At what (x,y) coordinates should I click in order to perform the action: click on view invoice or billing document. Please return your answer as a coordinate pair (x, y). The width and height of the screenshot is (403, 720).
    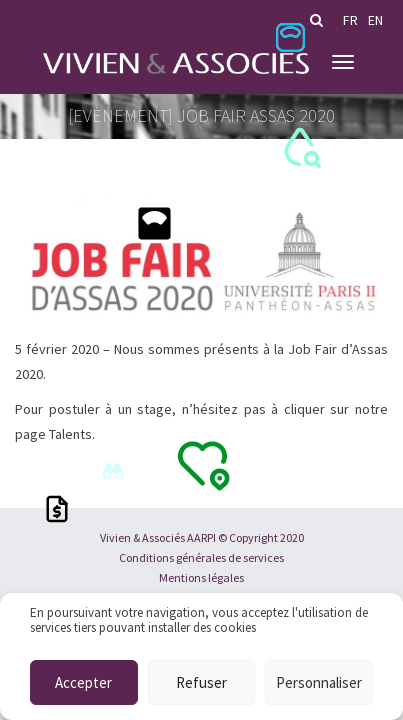
    Looking at the image, I should click on (57, 509).